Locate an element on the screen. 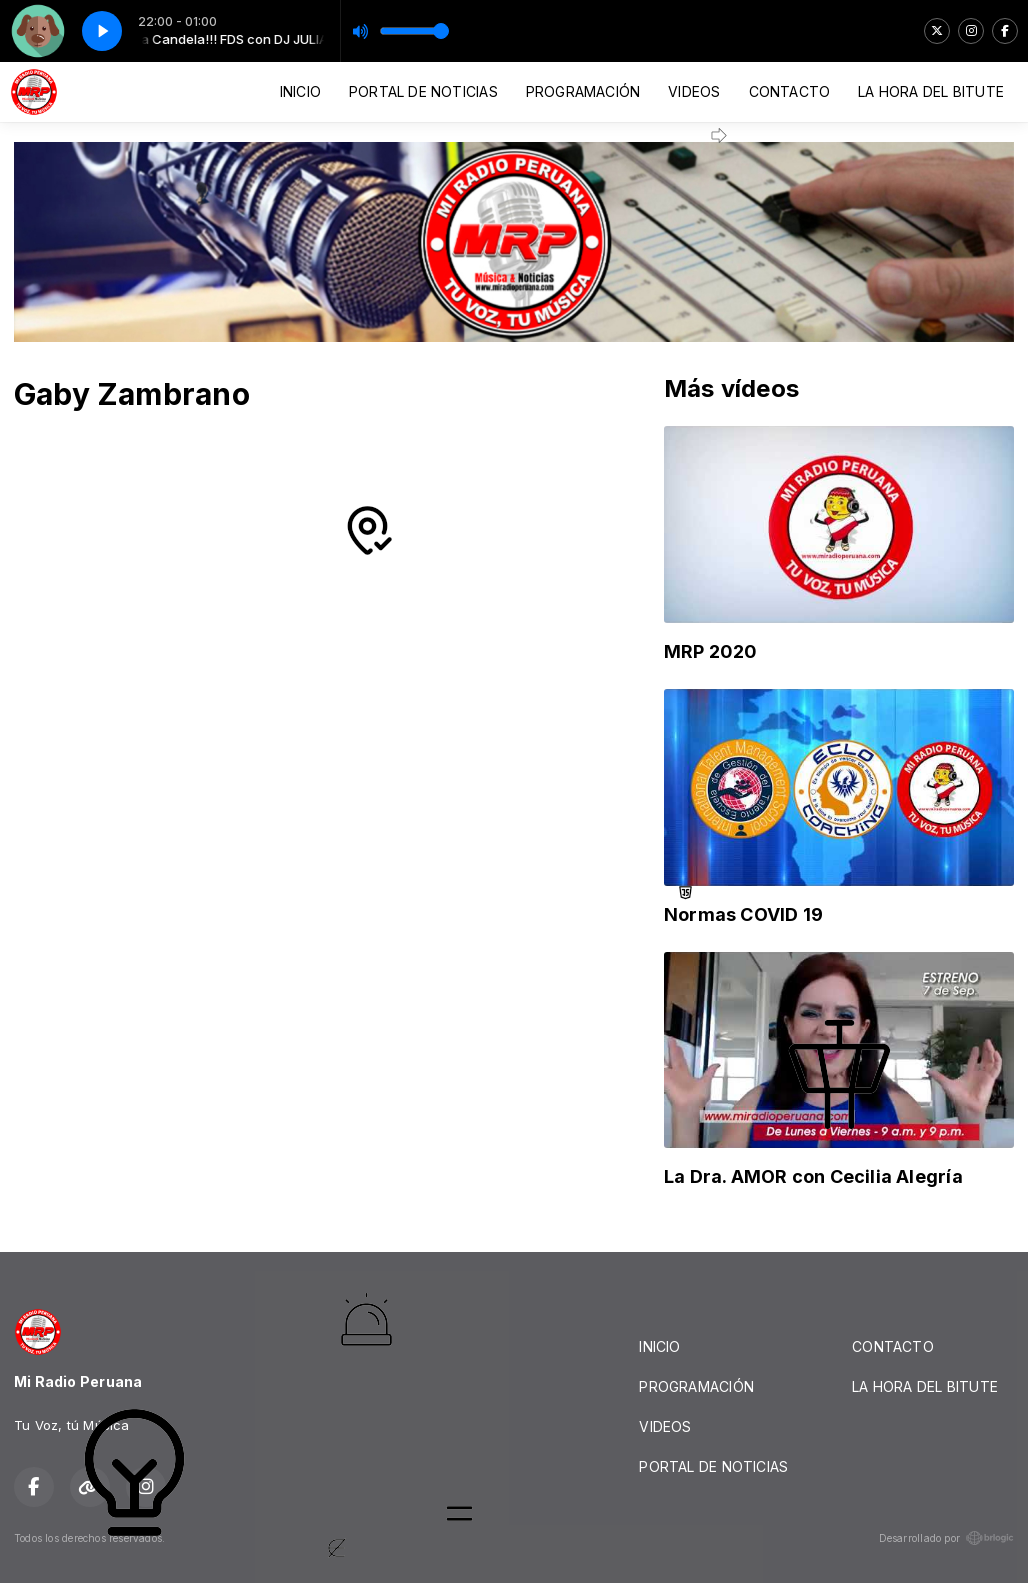  confirm or save a location is located at coordinates (367, 530).